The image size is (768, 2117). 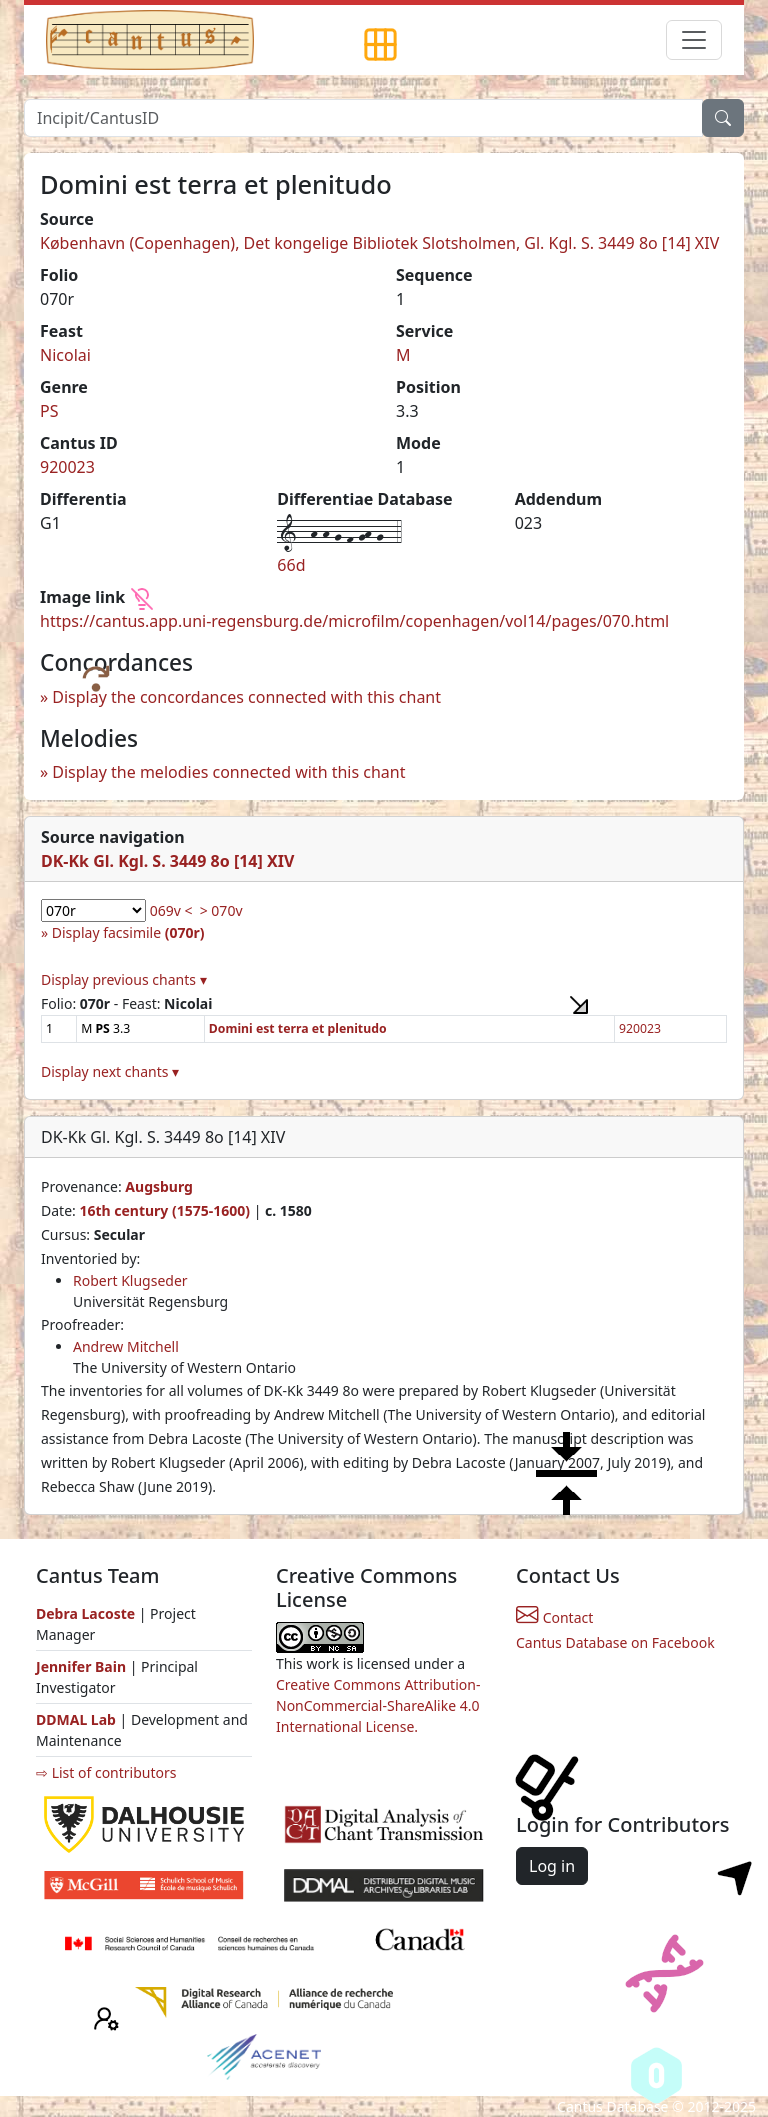 What do you see at coordinates (736, 1876) in the screenshot?
I see `navigate to current location` at bounding box center [736, 1876].